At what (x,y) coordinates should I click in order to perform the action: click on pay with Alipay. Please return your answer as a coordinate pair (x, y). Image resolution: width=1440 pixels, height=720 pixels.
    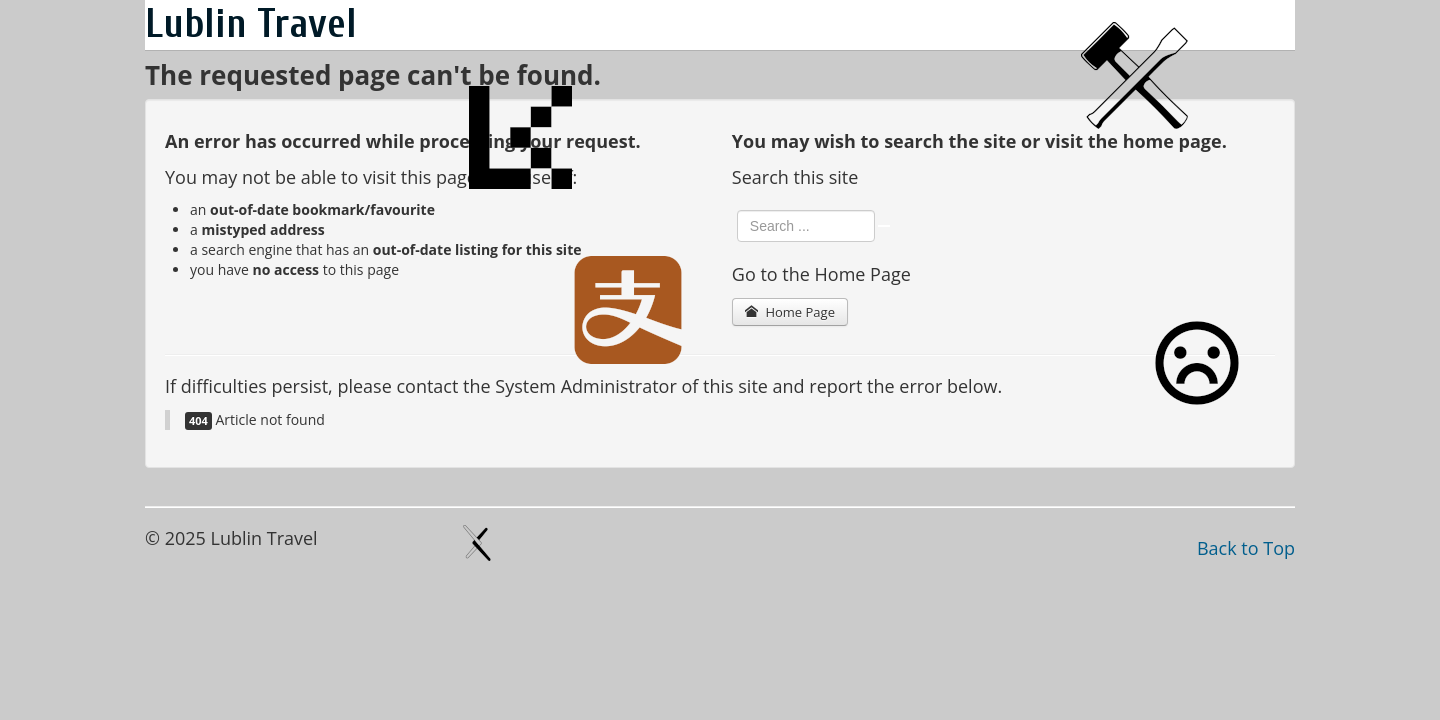
    Looking at the image, I should click on (628, 310).